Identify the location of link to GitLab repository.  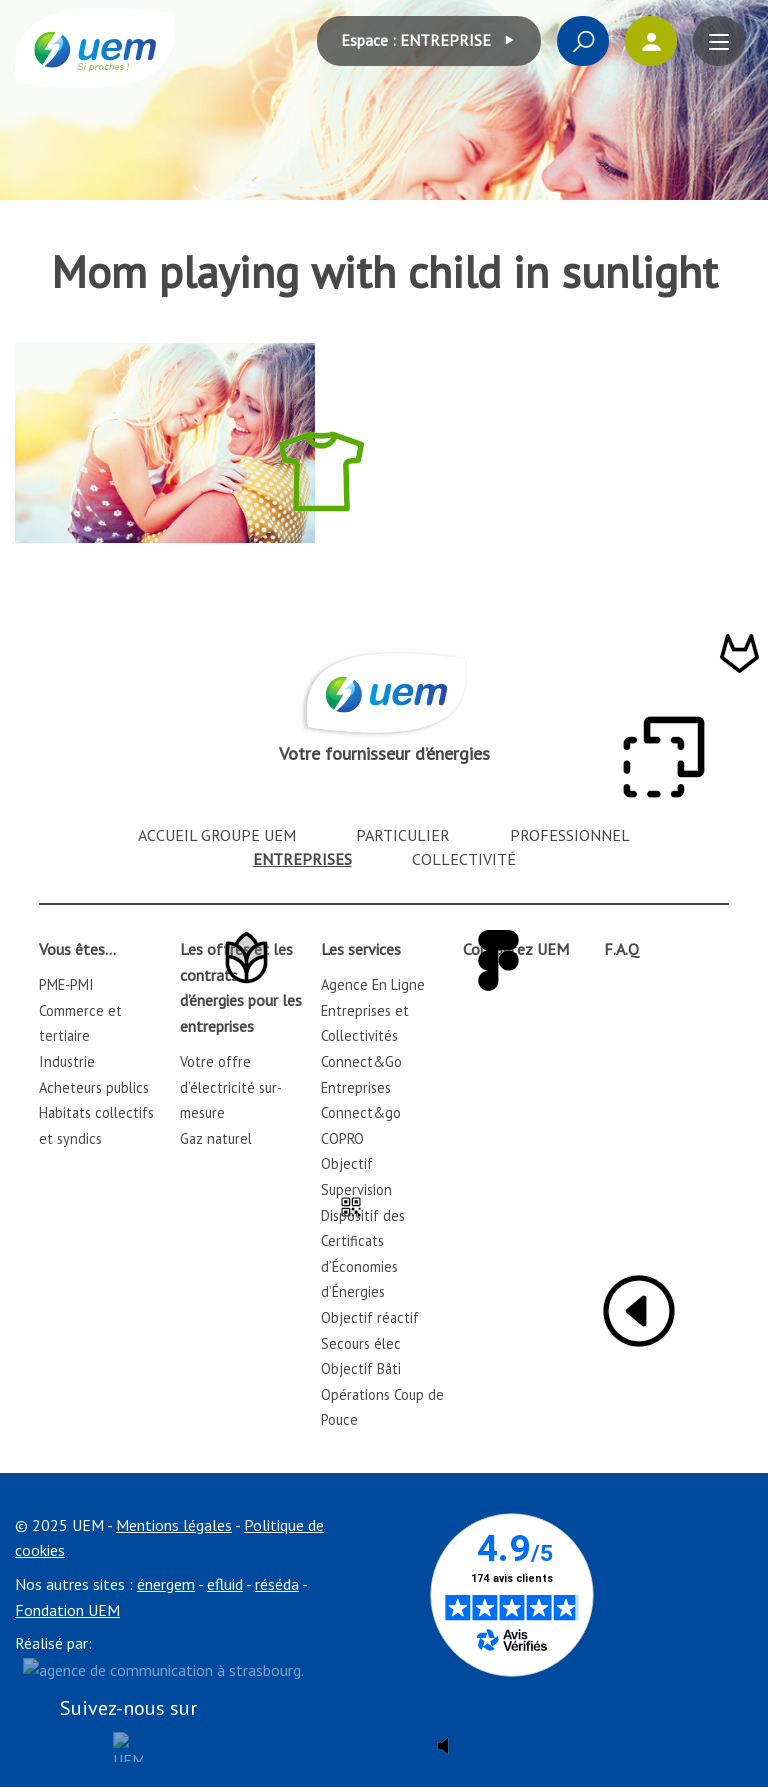
(739, 653).